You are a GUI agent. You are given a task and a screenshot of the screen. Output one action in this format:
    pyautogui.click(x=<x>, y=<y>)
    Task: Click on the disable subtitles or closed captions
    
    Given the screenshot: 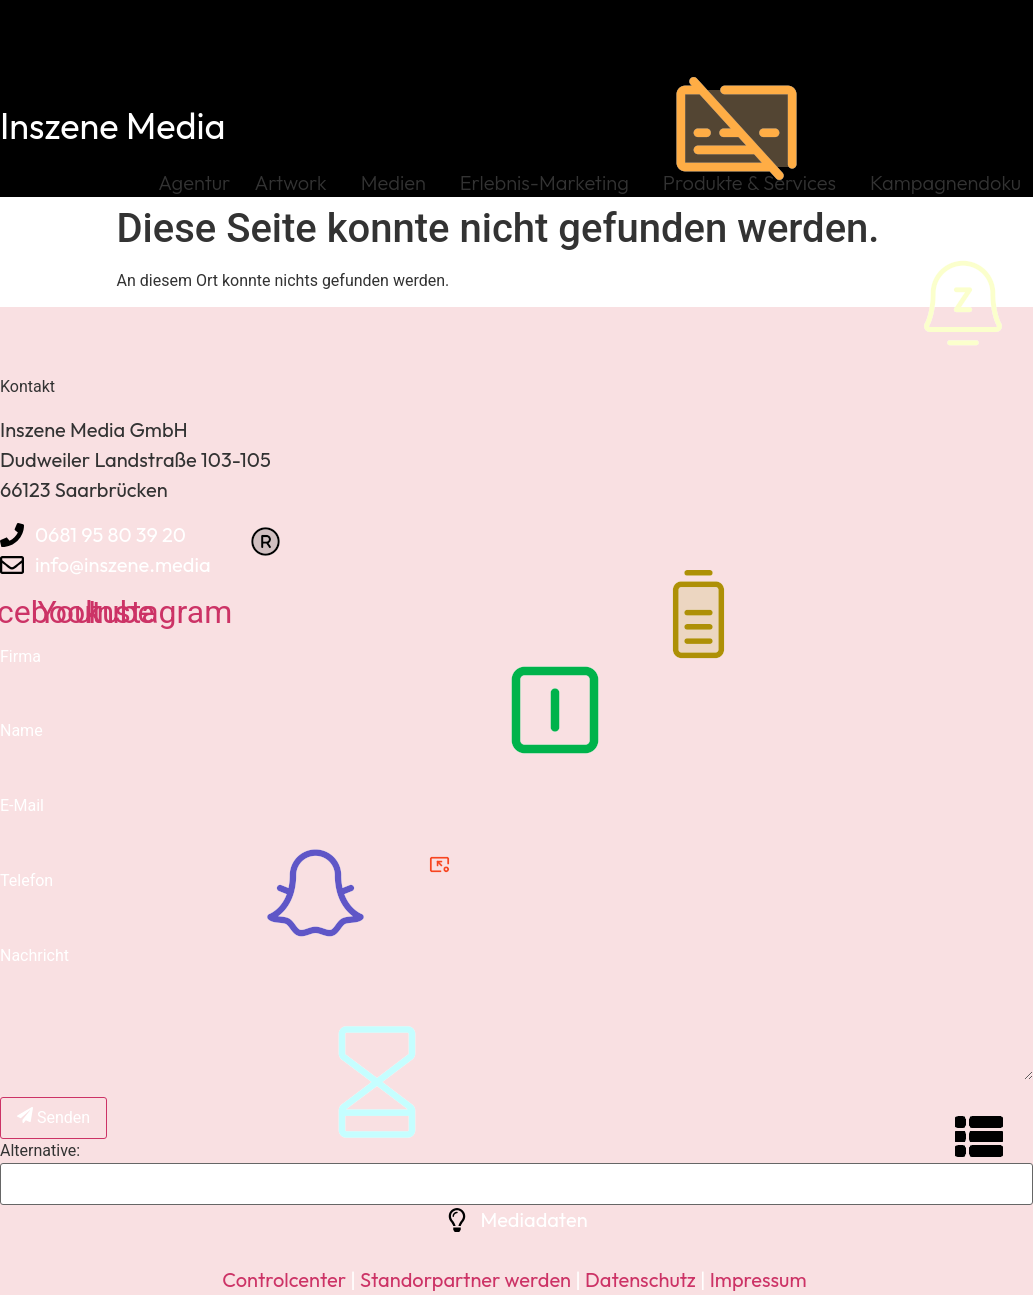 What is the action you would take?
    pyautogui.click(x=736, y=128)
    